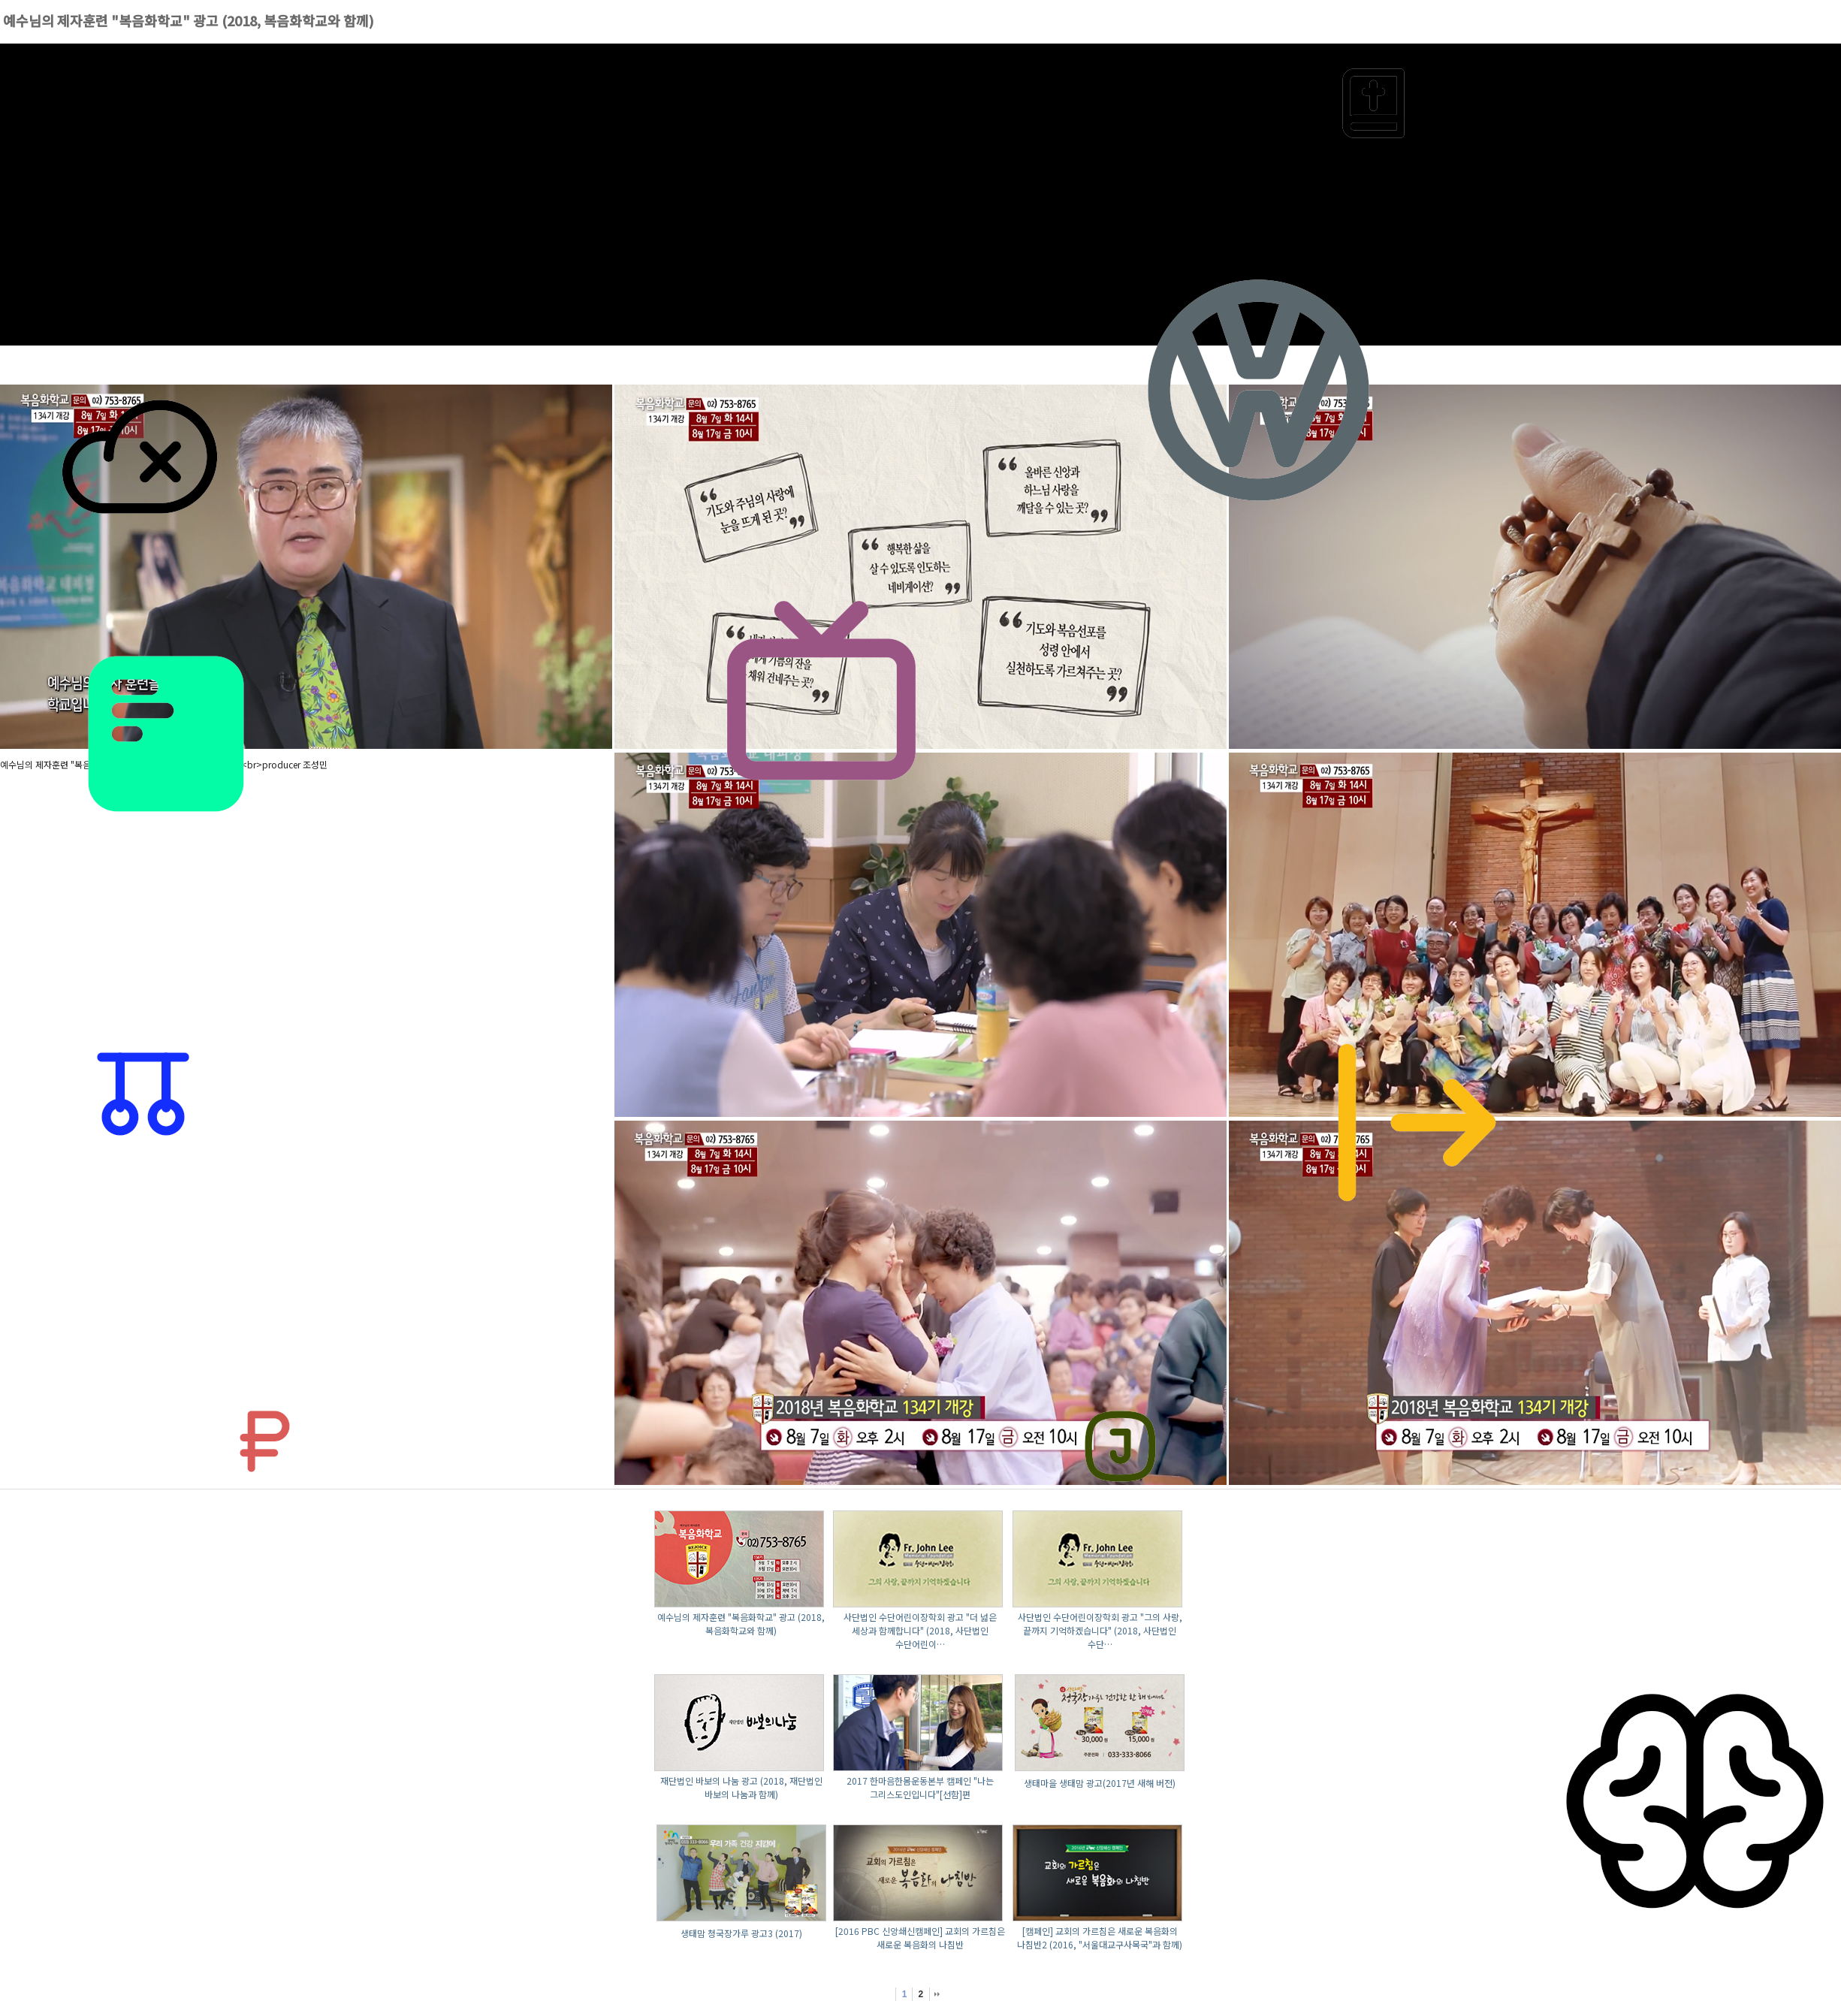 The image size is (1841, 2016). I want to click on access AI or smart features, so click(1695, 1805).